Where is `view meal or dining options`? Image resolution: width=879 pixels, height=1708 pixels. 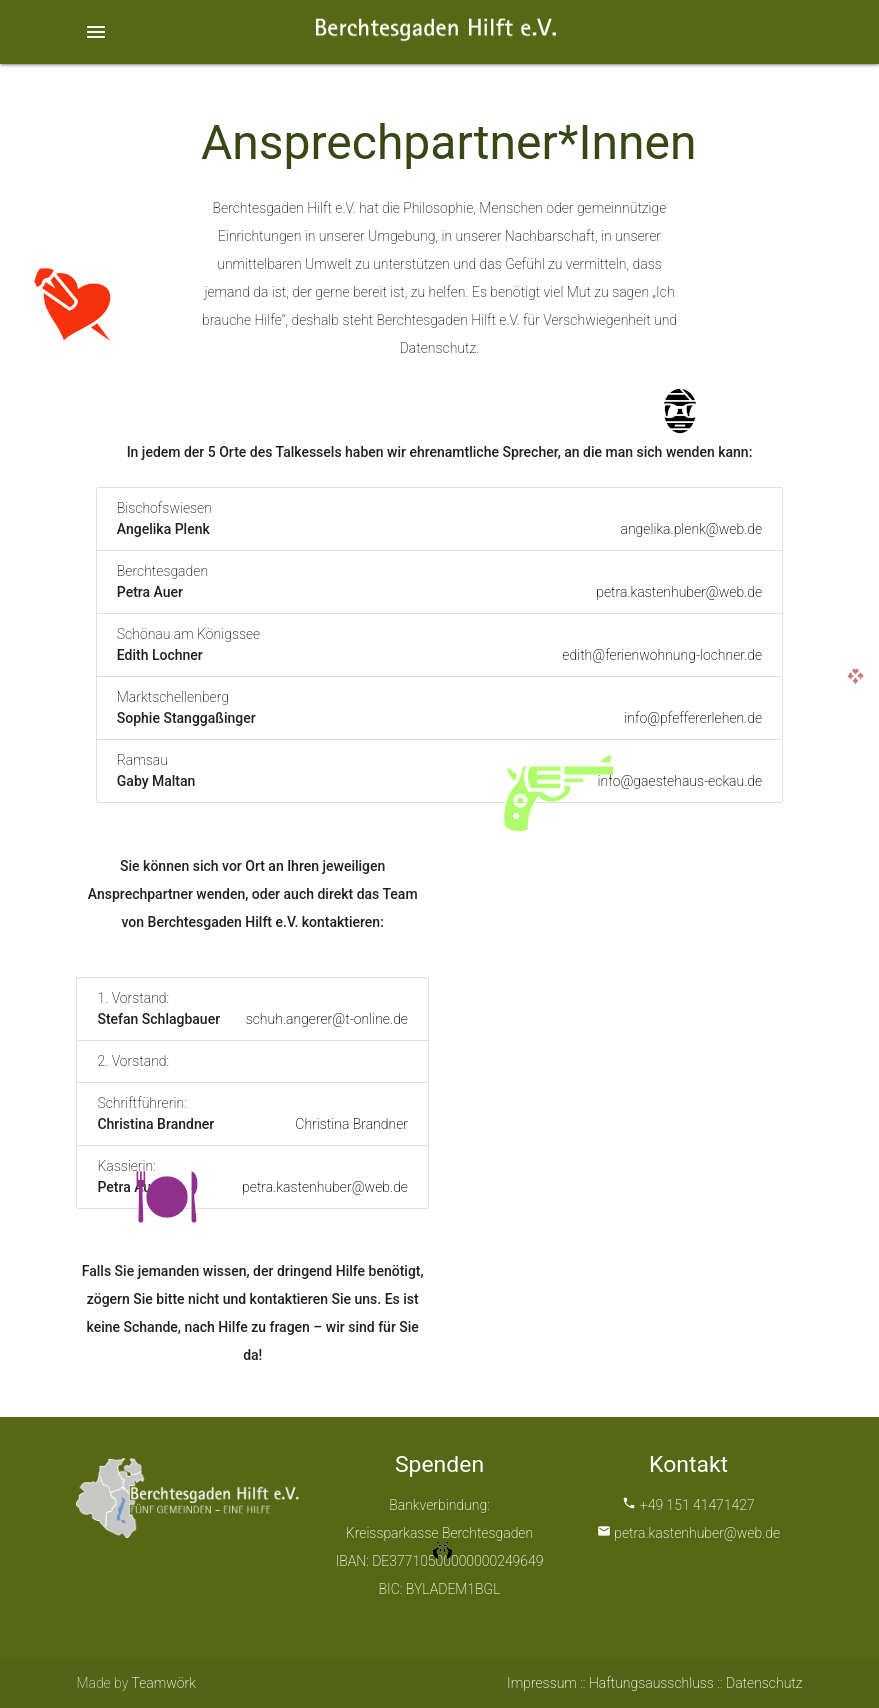
view meal or dining options is located at coordinates (167, 1197).